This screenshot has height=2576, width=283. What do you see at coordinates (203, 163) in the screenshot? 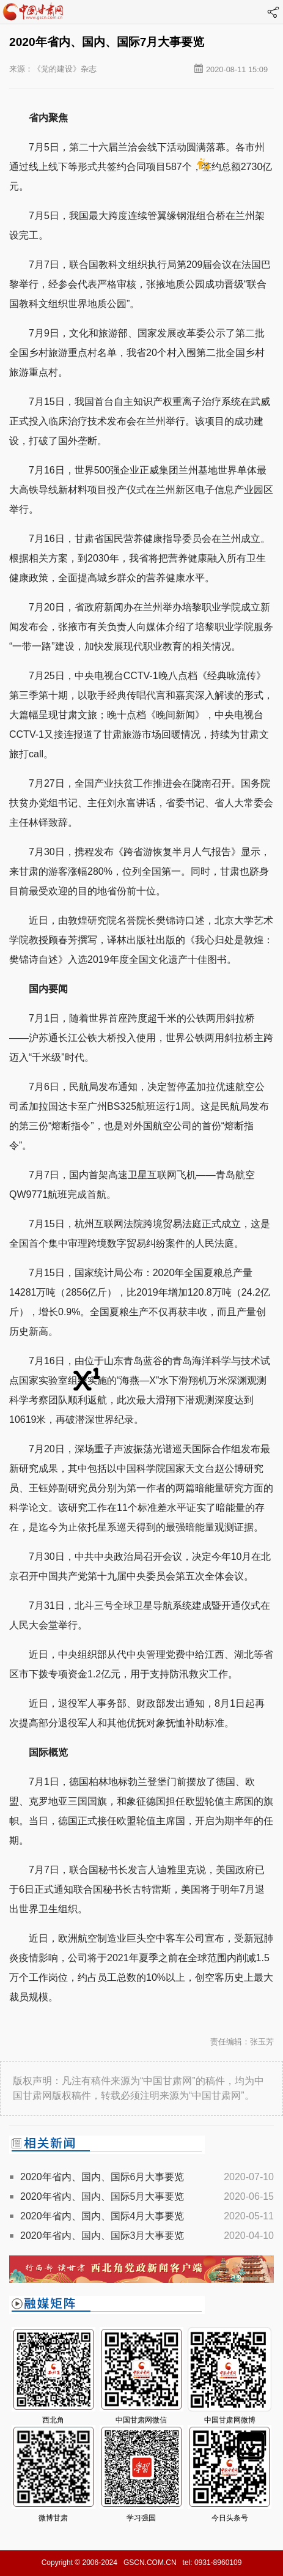
I see `report harassment or bullying behavior` at bounding box center [203, 163].